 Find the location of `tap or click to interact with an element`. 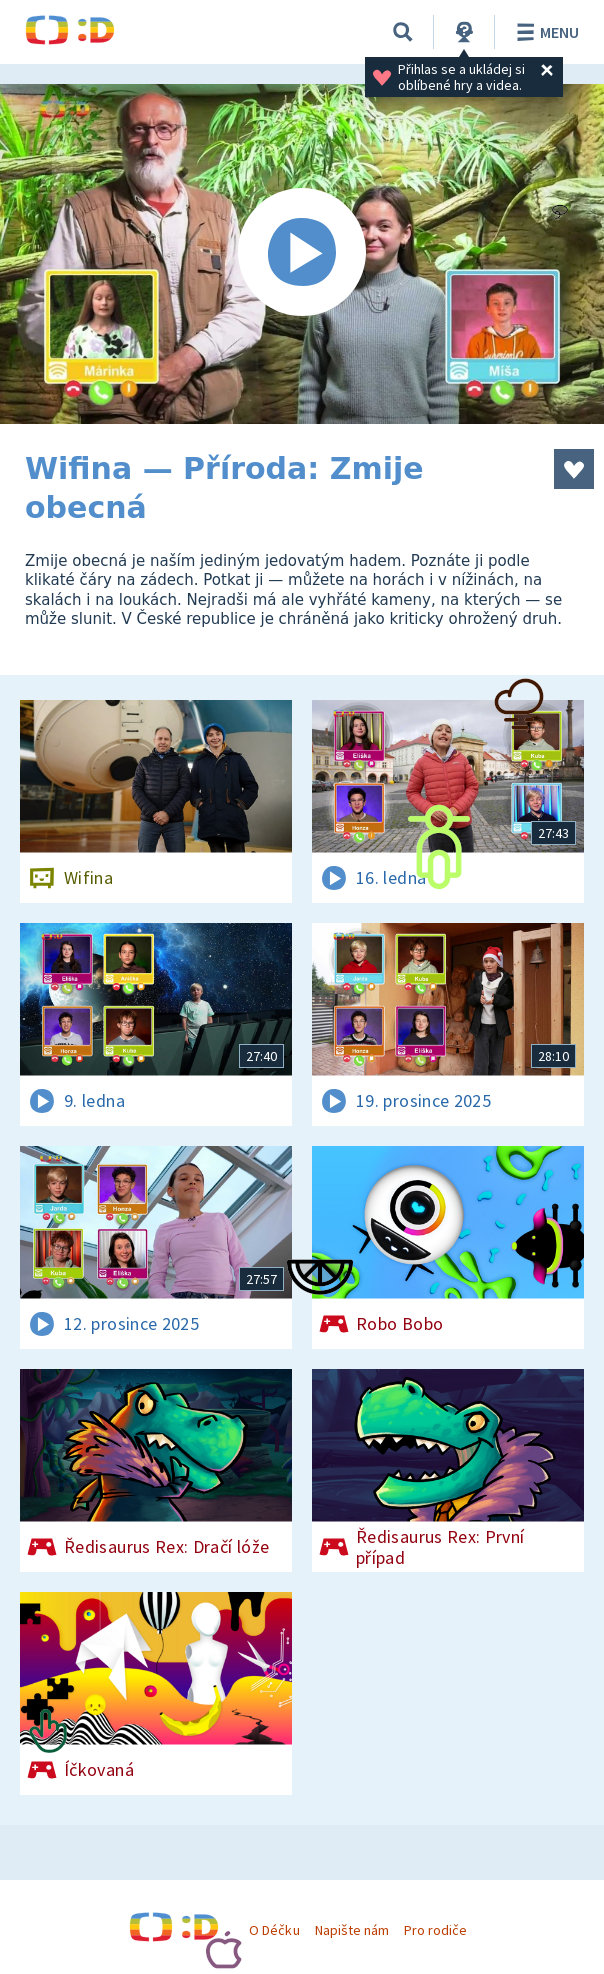

tap or click to interact with an element is located at coordinates (48, 1731).